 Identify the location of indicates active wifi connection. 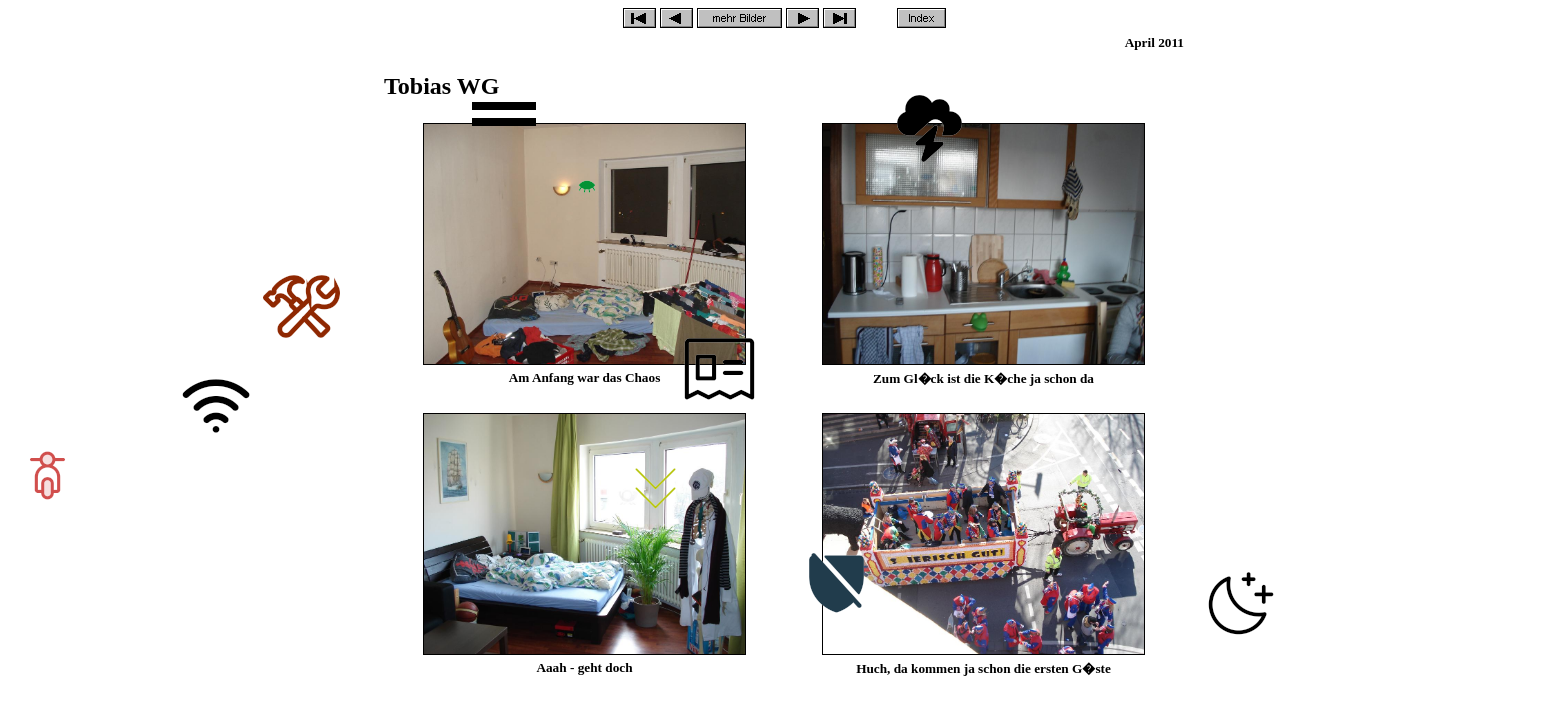
(216, 406).